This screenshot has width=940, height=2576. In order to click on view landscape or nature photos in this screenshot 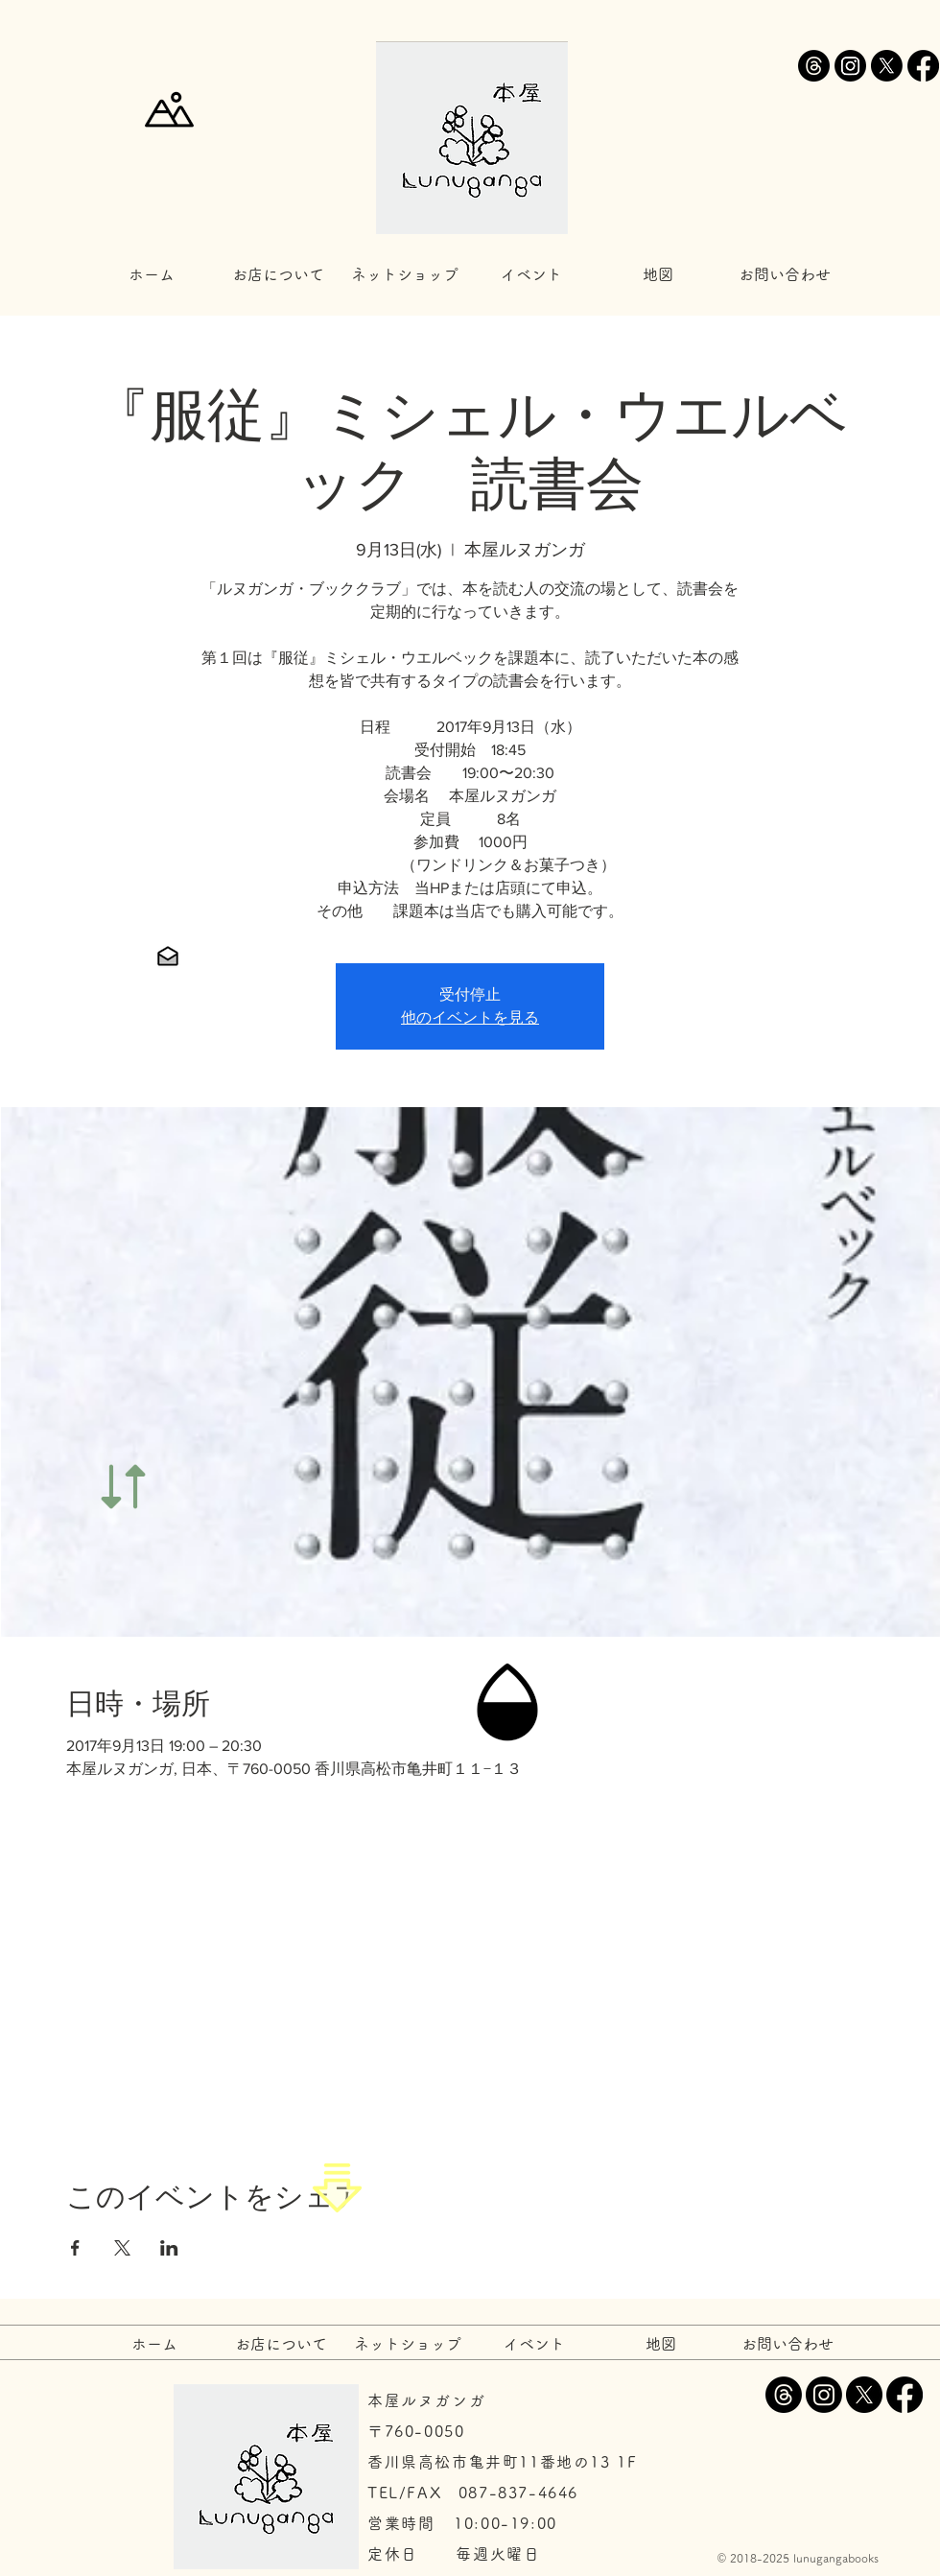, I will do `click(169, 111)`.